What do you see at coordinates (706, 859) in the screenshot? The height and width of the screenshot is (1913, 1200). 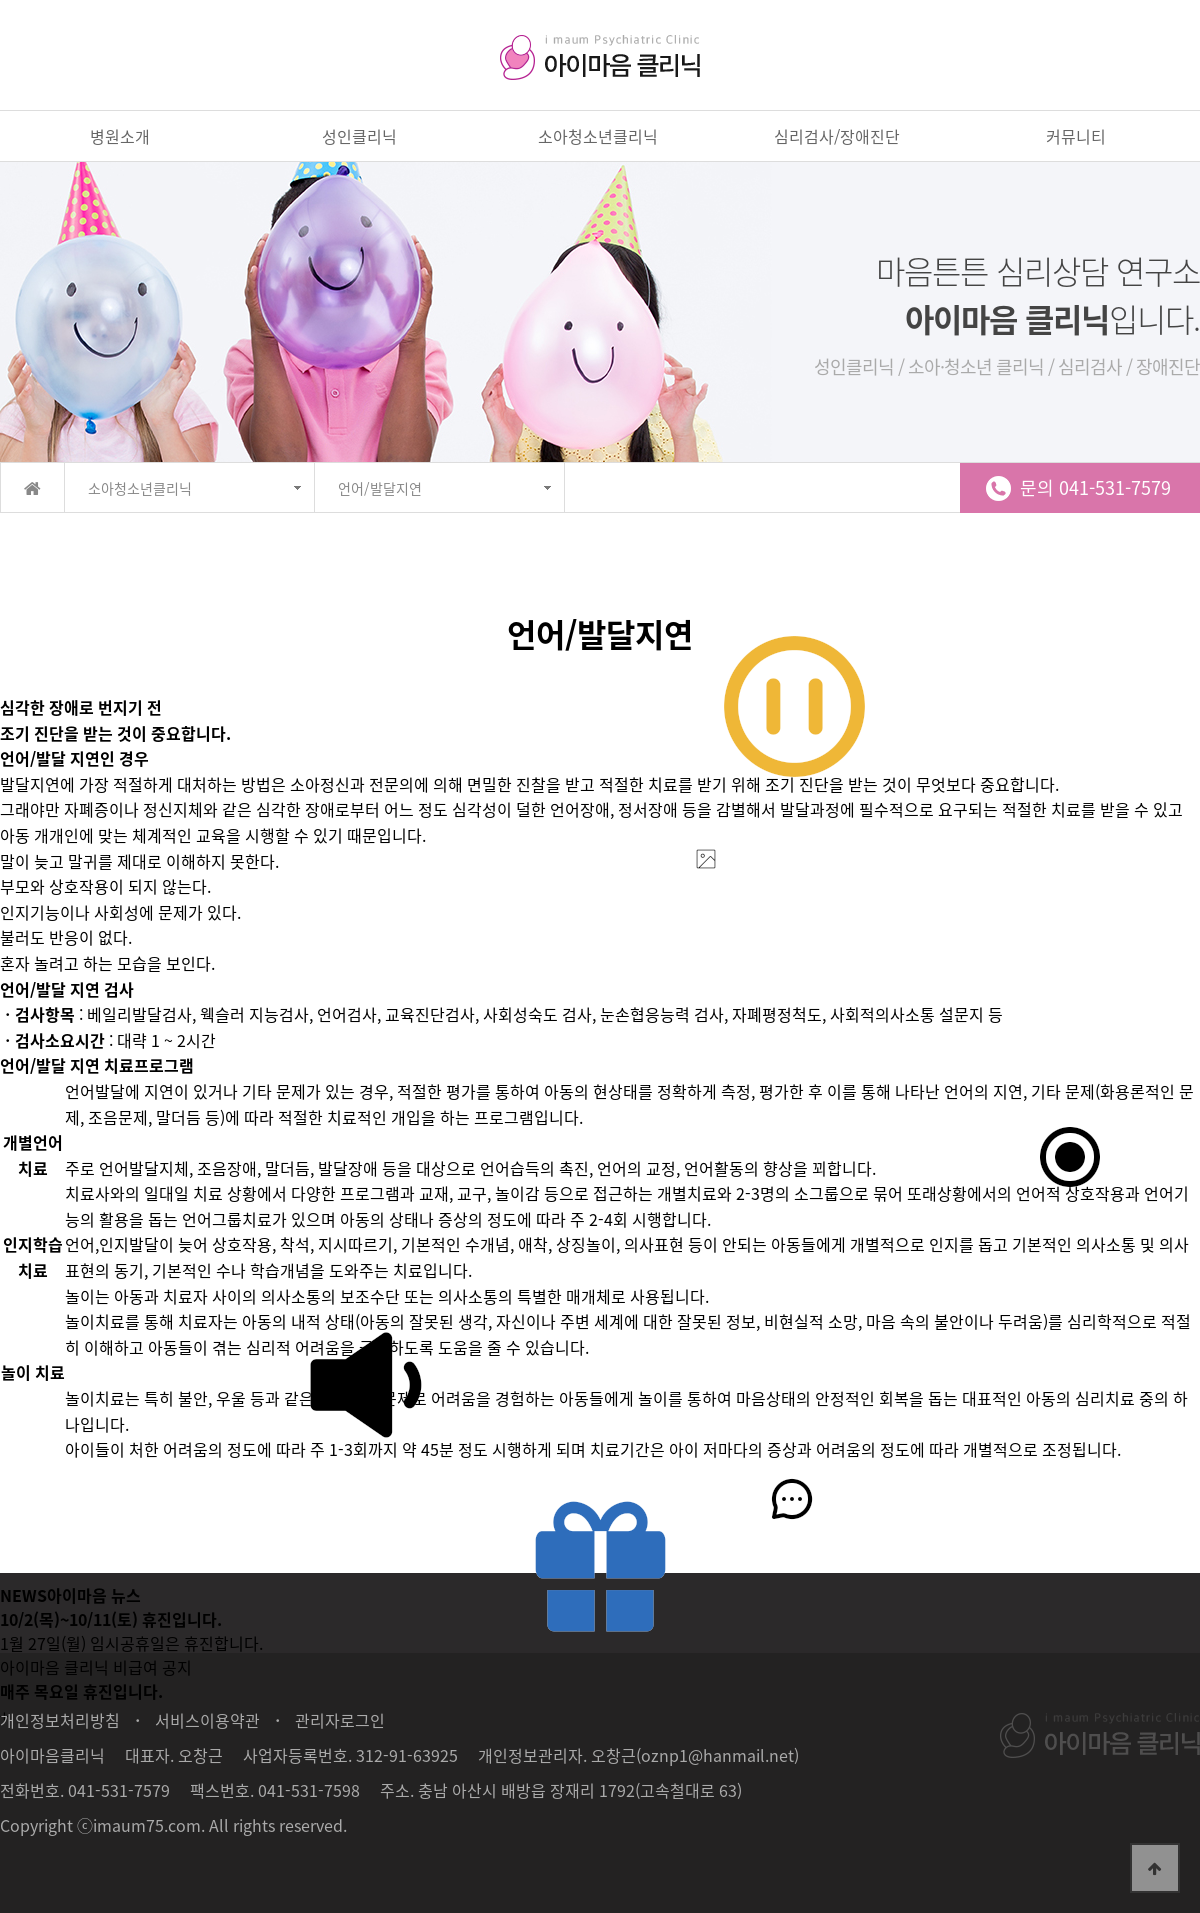 I see `view or open an image` at bounding box center [706, 859].